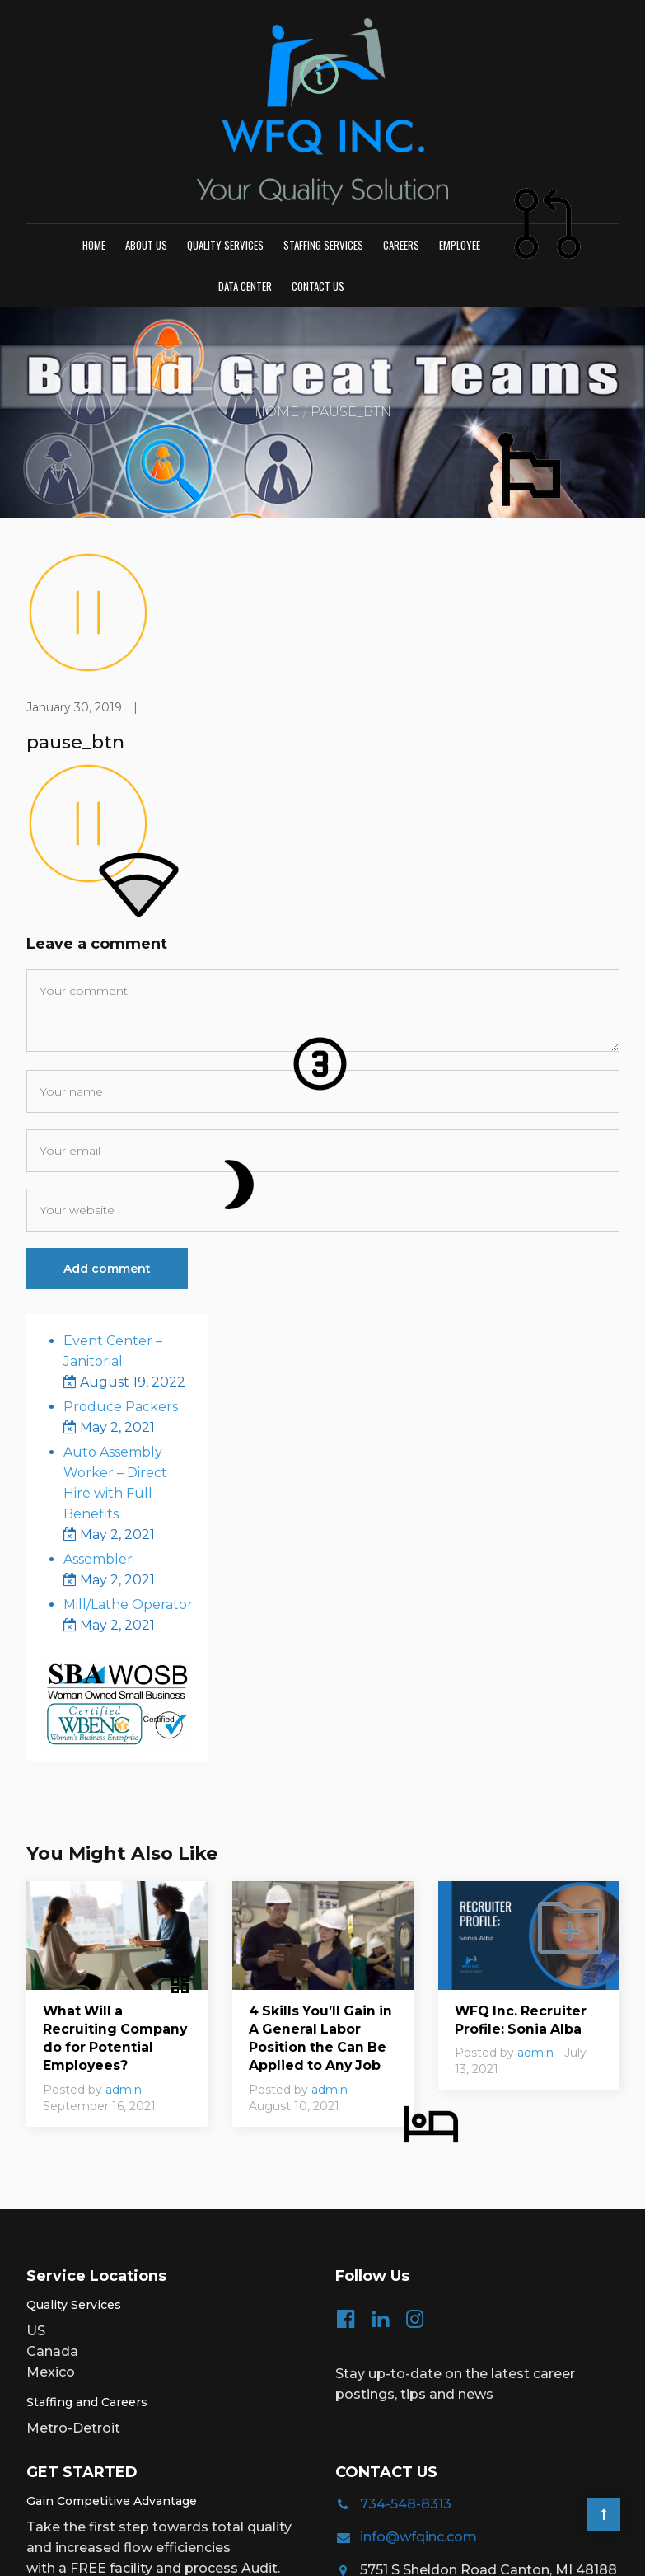  What do you see at coordinates (138, 884) in the screenshot?
I see `indicates medium wifi signal strength` at bounding box center [138, 884].